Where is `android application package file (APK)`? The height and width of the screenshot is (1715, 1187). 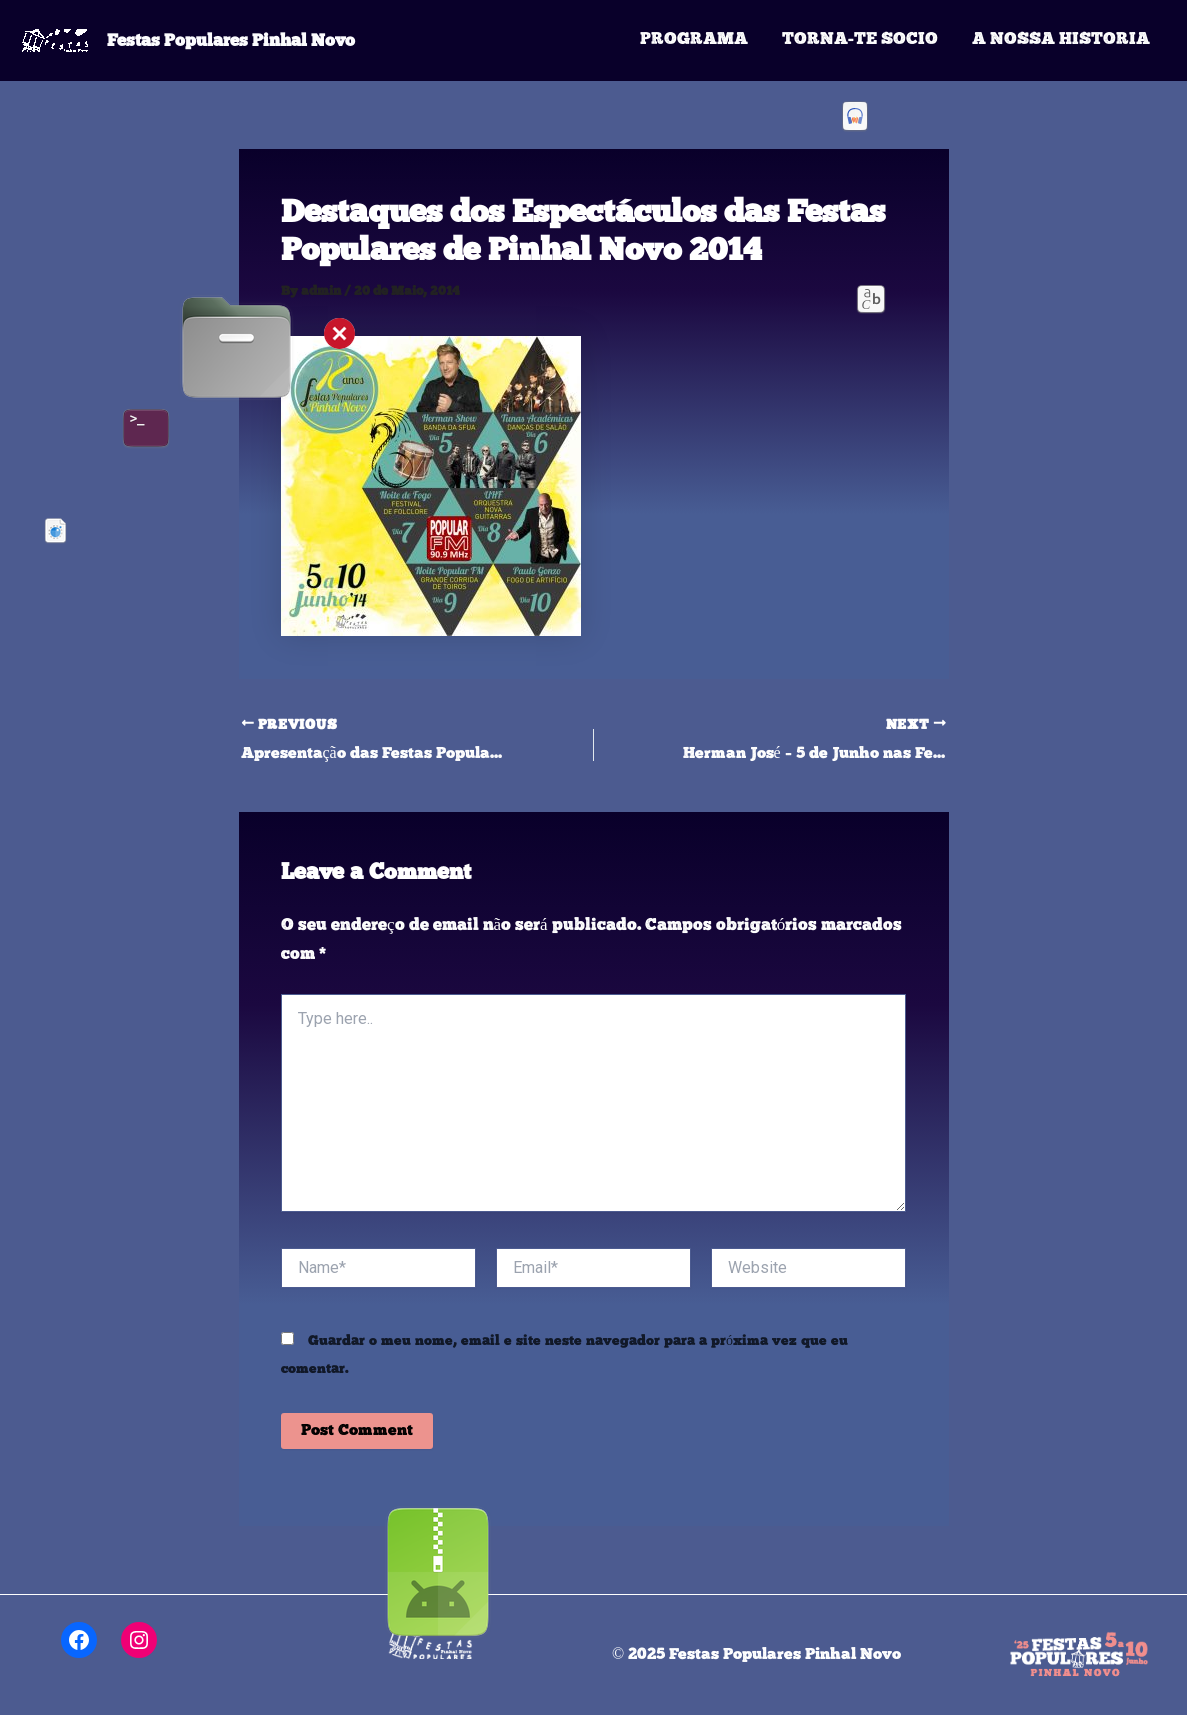 android application package file (APK) is located at coordinates (438, 1572).